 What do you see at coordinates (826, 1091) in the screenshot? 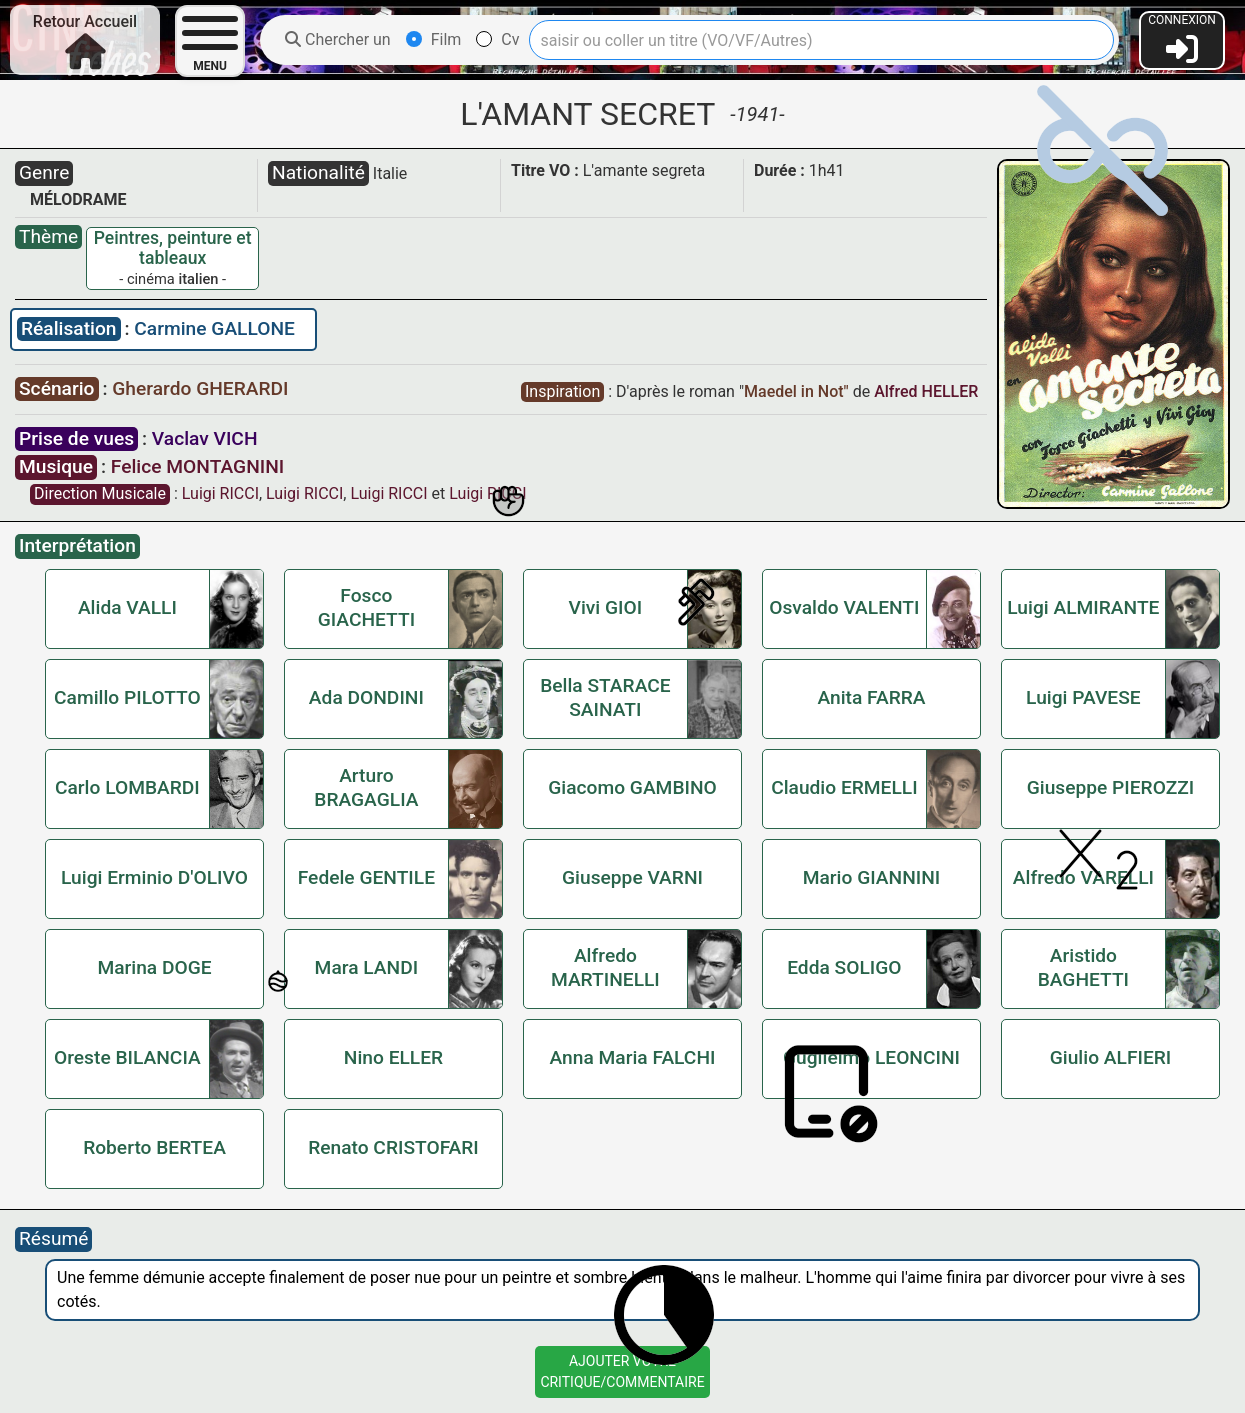
I see `cancel iPad connection or pairing` at bounding box center [826, 1091].